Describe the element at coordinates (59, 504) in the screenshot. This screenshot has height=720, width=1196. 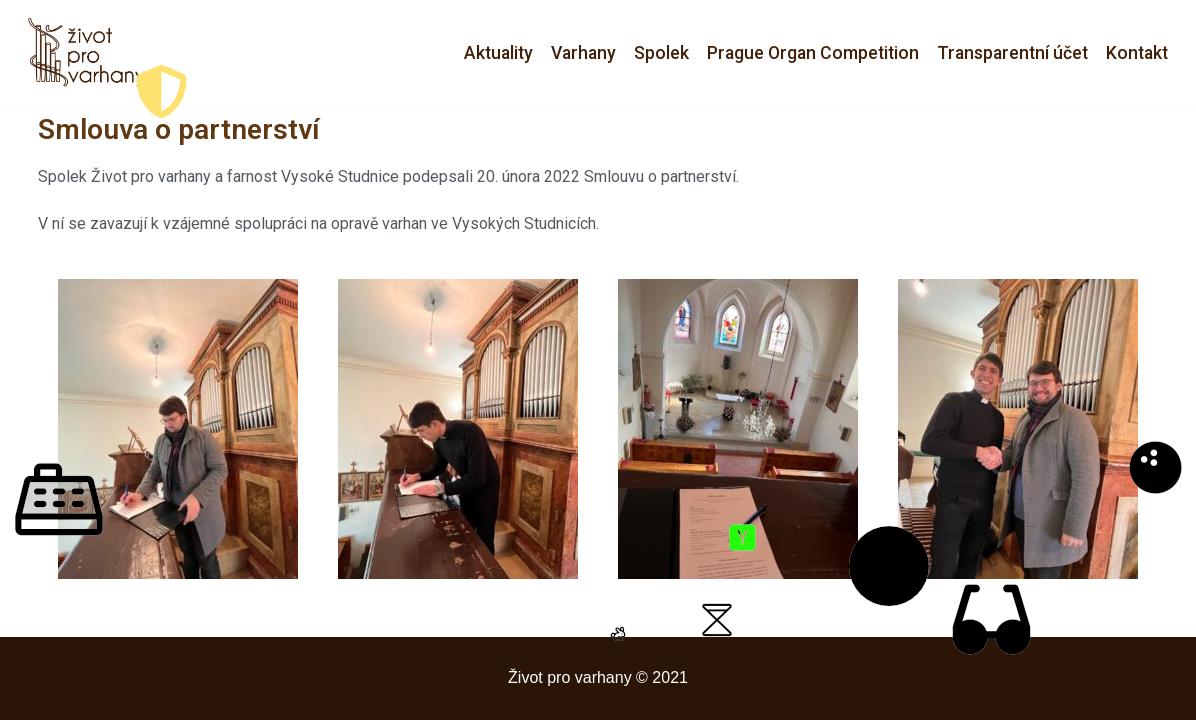
I see `access point of sale or checkout` at that location.